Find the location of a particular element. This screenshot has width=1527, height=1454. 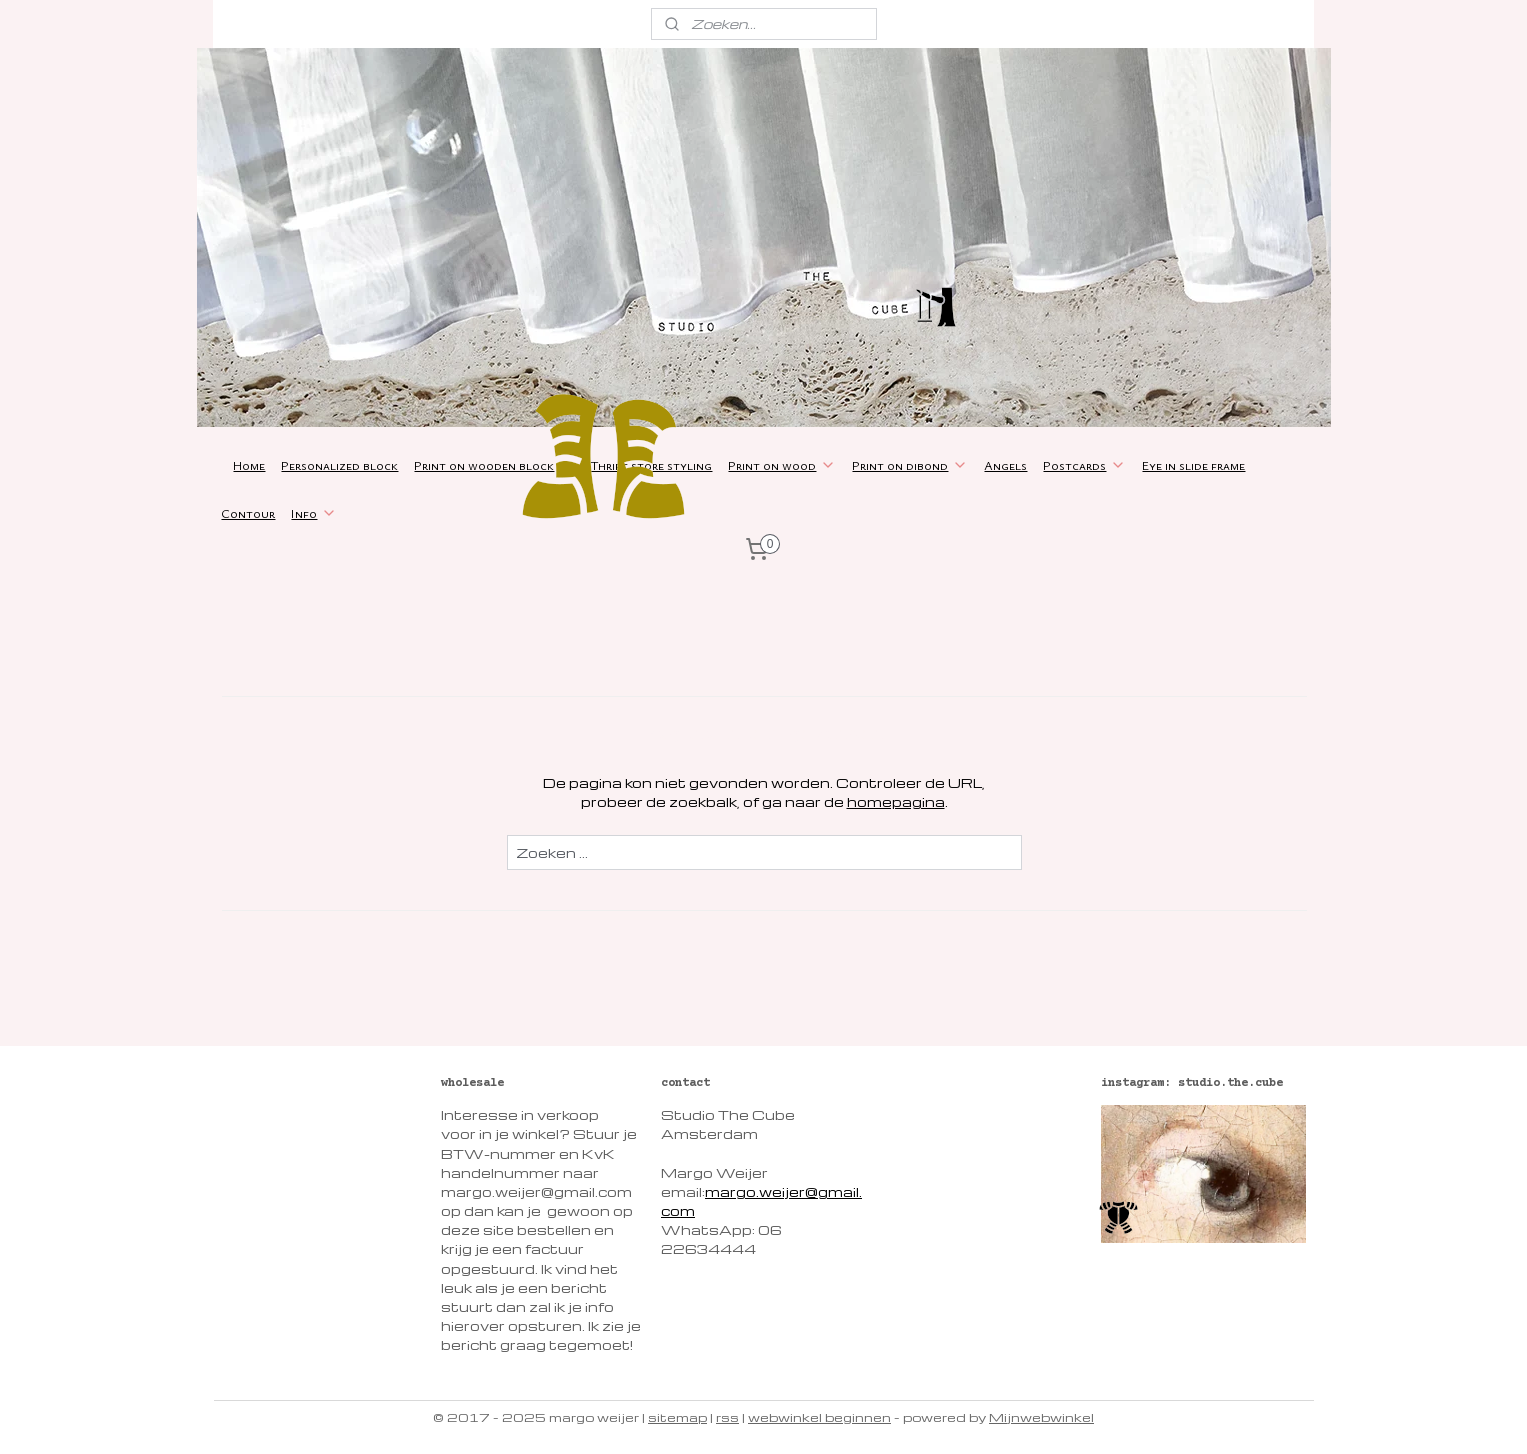

equip steel-toe boots to your character is located at coordinates (603, 454).